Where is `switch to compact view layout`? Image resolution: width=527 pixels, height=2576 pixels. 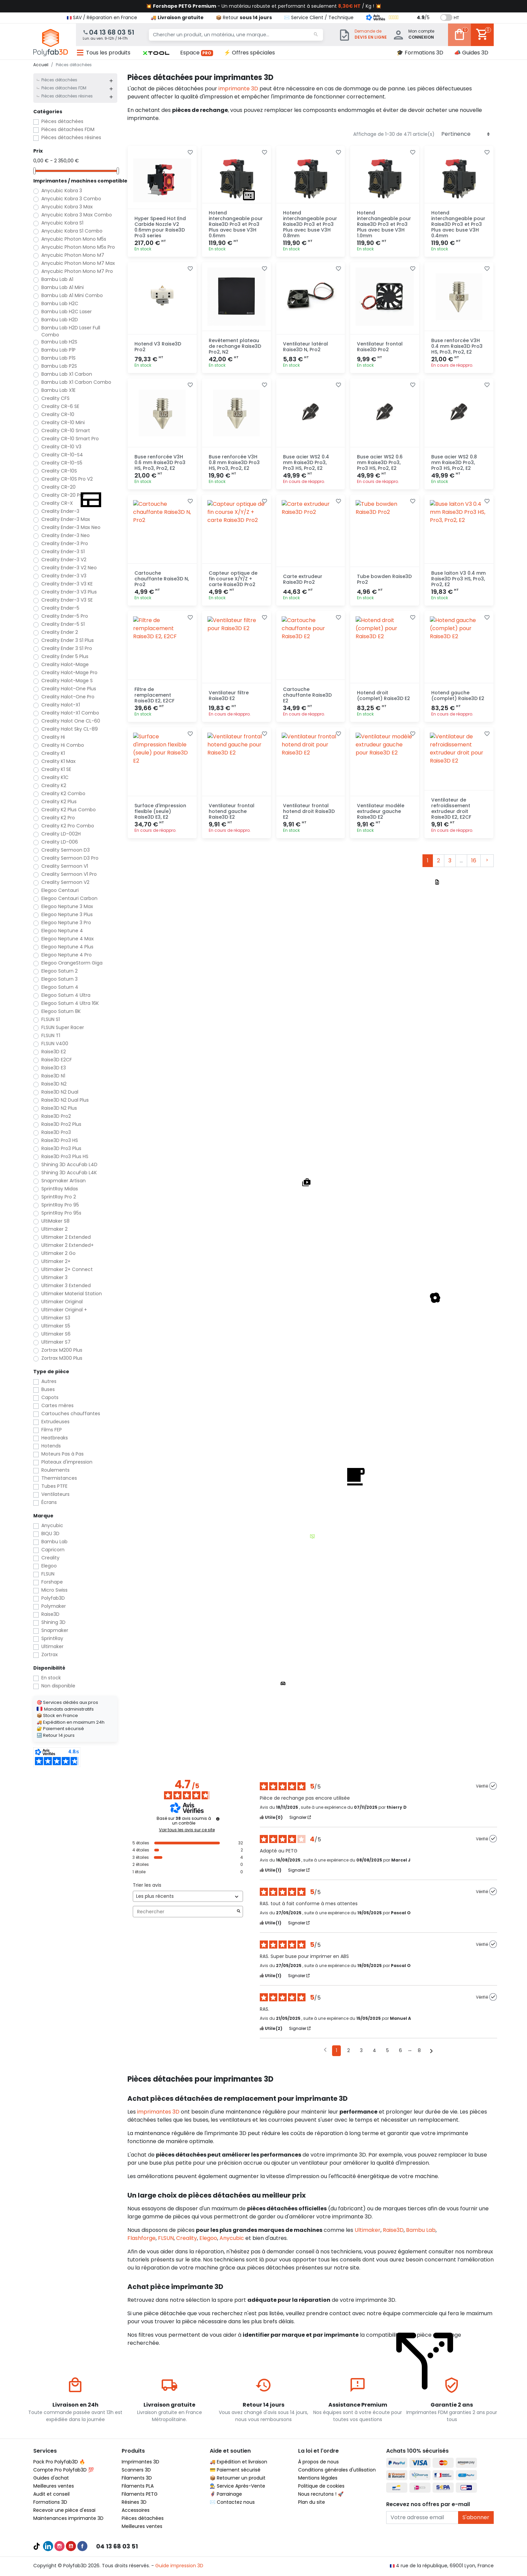
switch to compact view layout is located at coordinates (90, 500).